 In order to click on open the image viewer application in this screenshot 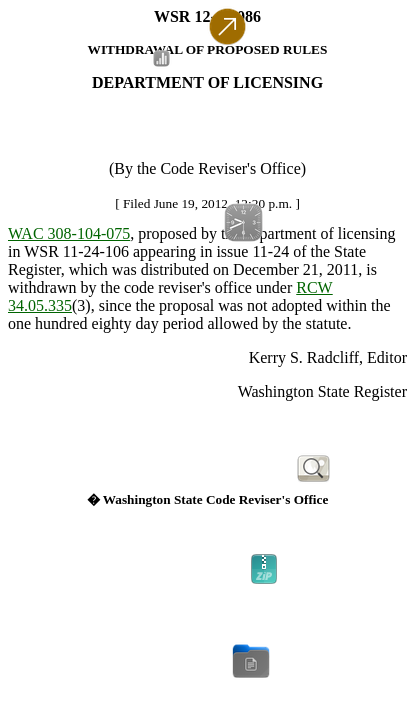, I will do `click(313, 468)`.